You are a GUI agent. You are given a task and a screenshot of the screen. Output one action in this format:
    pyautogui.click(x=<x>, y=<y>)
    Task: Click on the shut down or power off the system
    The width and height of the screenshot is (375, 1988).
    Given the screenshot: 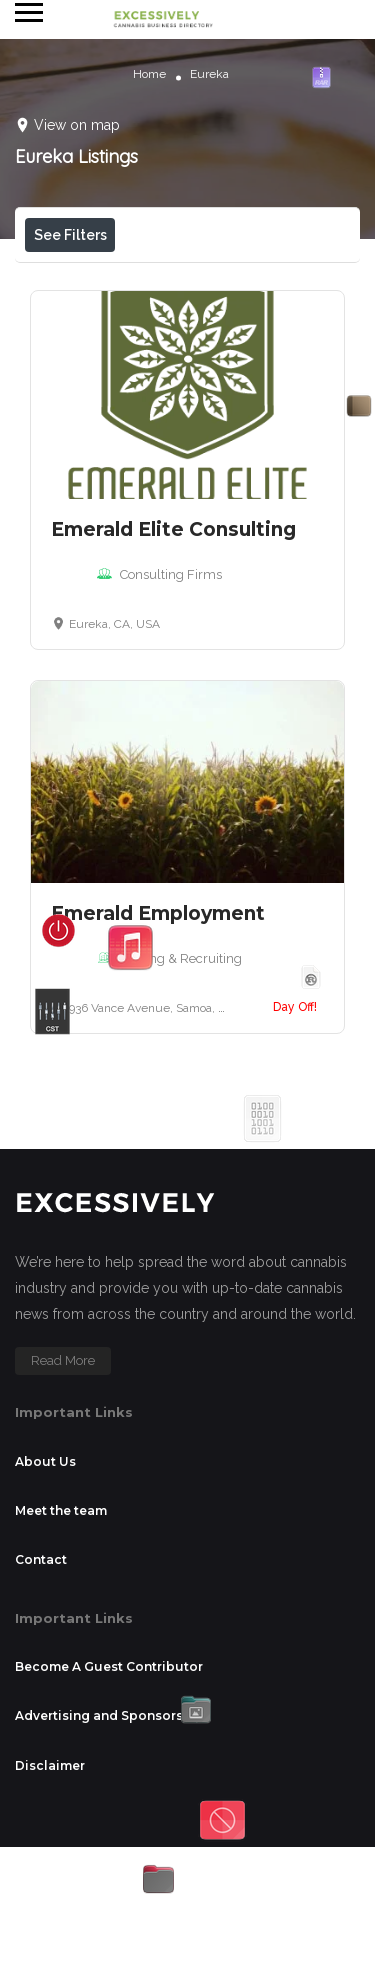 What is the action you would take?
    pyautogui.click(x=58, y=930)
    